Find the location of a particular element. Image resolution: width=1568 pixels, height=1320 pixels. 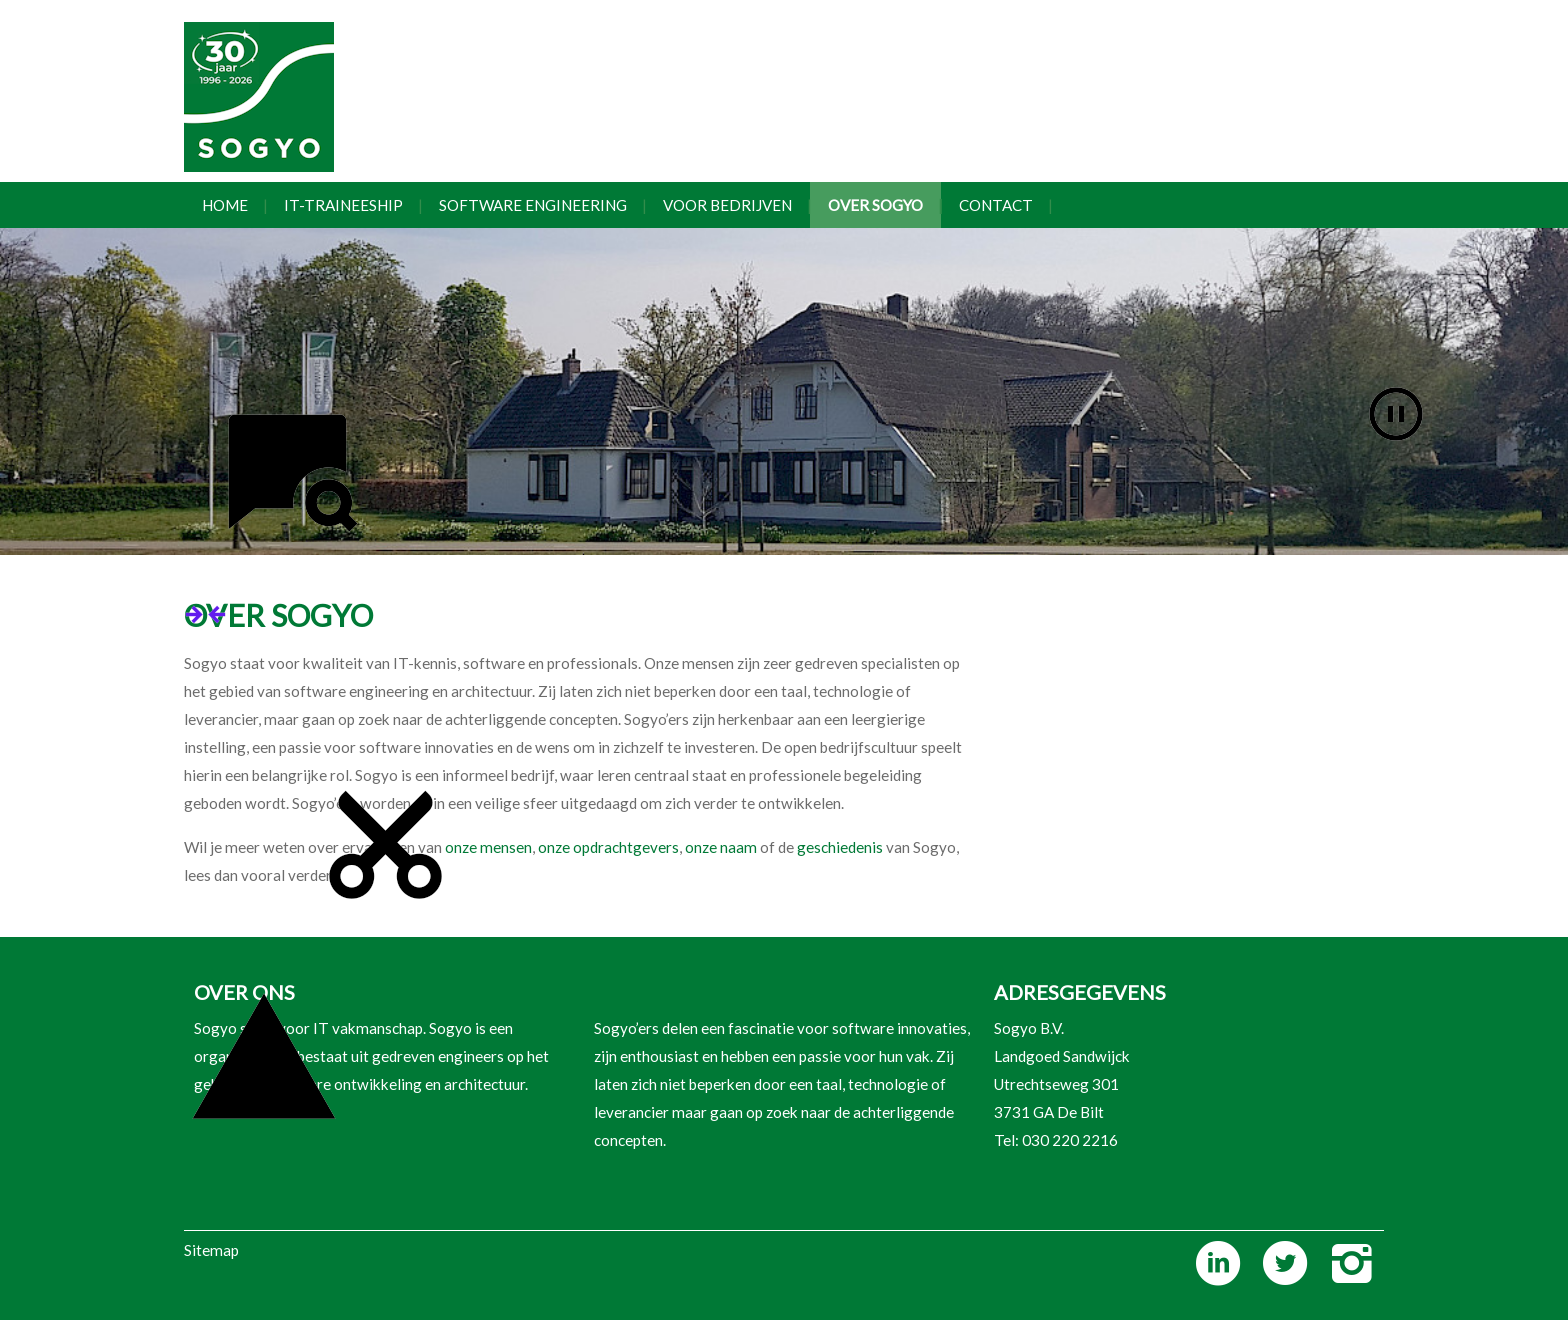

collapse panel horizontally is located at coordinates (205, 614).